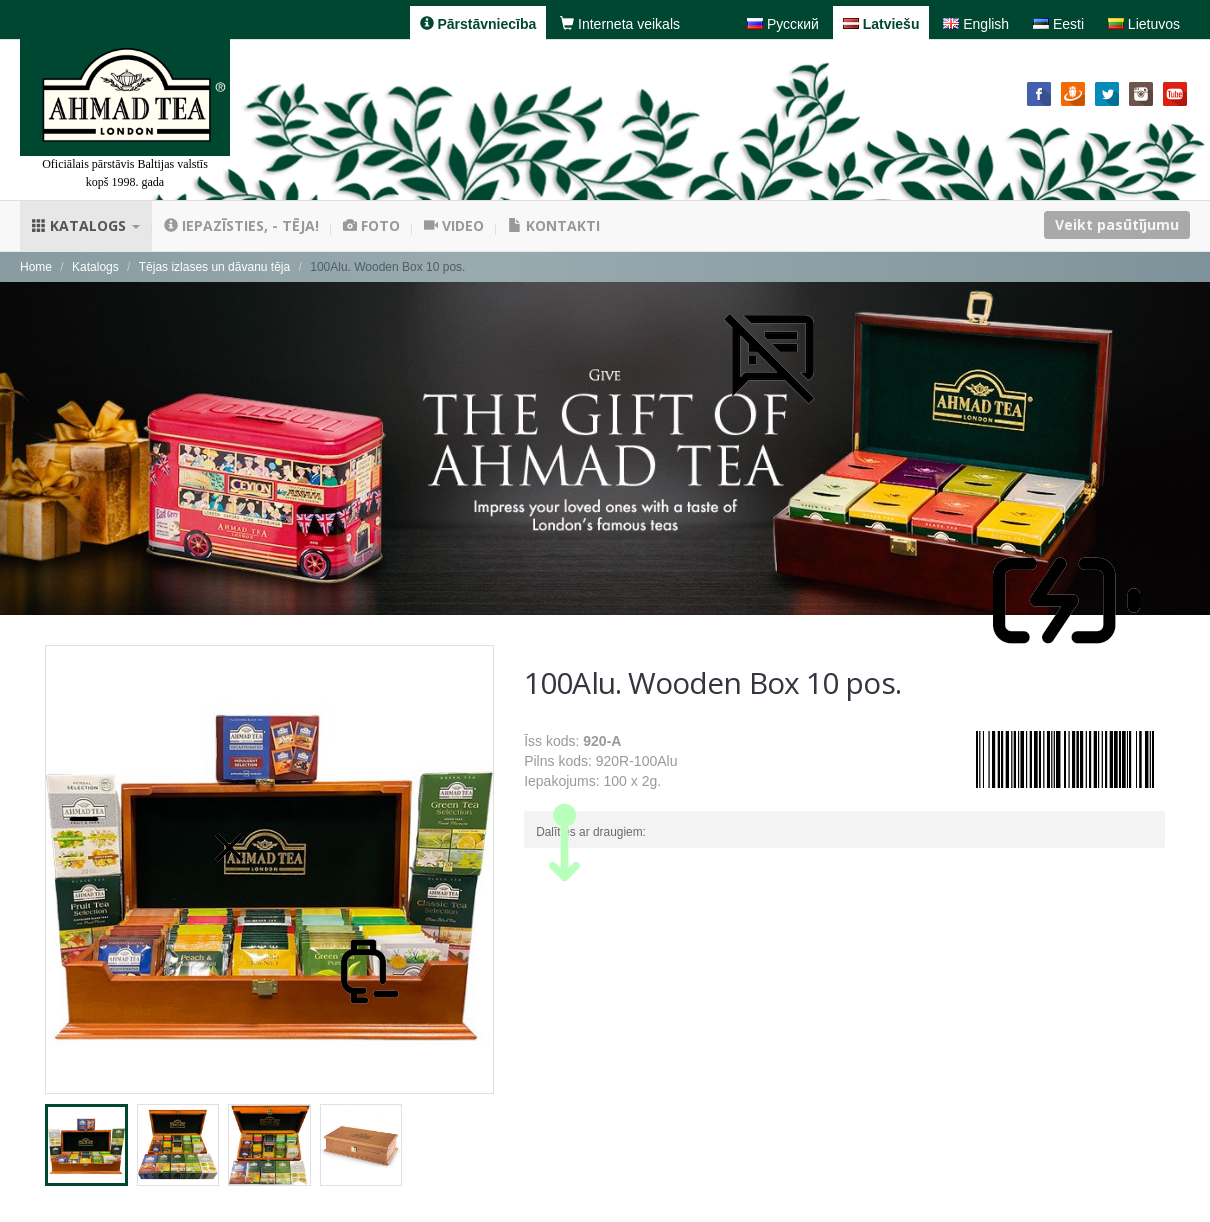 The height and width of the screenshot is (1222, 1210). What do you see at coordinates (1066, 600) in the screenshot?
I see `indicates device is currently charging` at bounding box center [1066, 600].